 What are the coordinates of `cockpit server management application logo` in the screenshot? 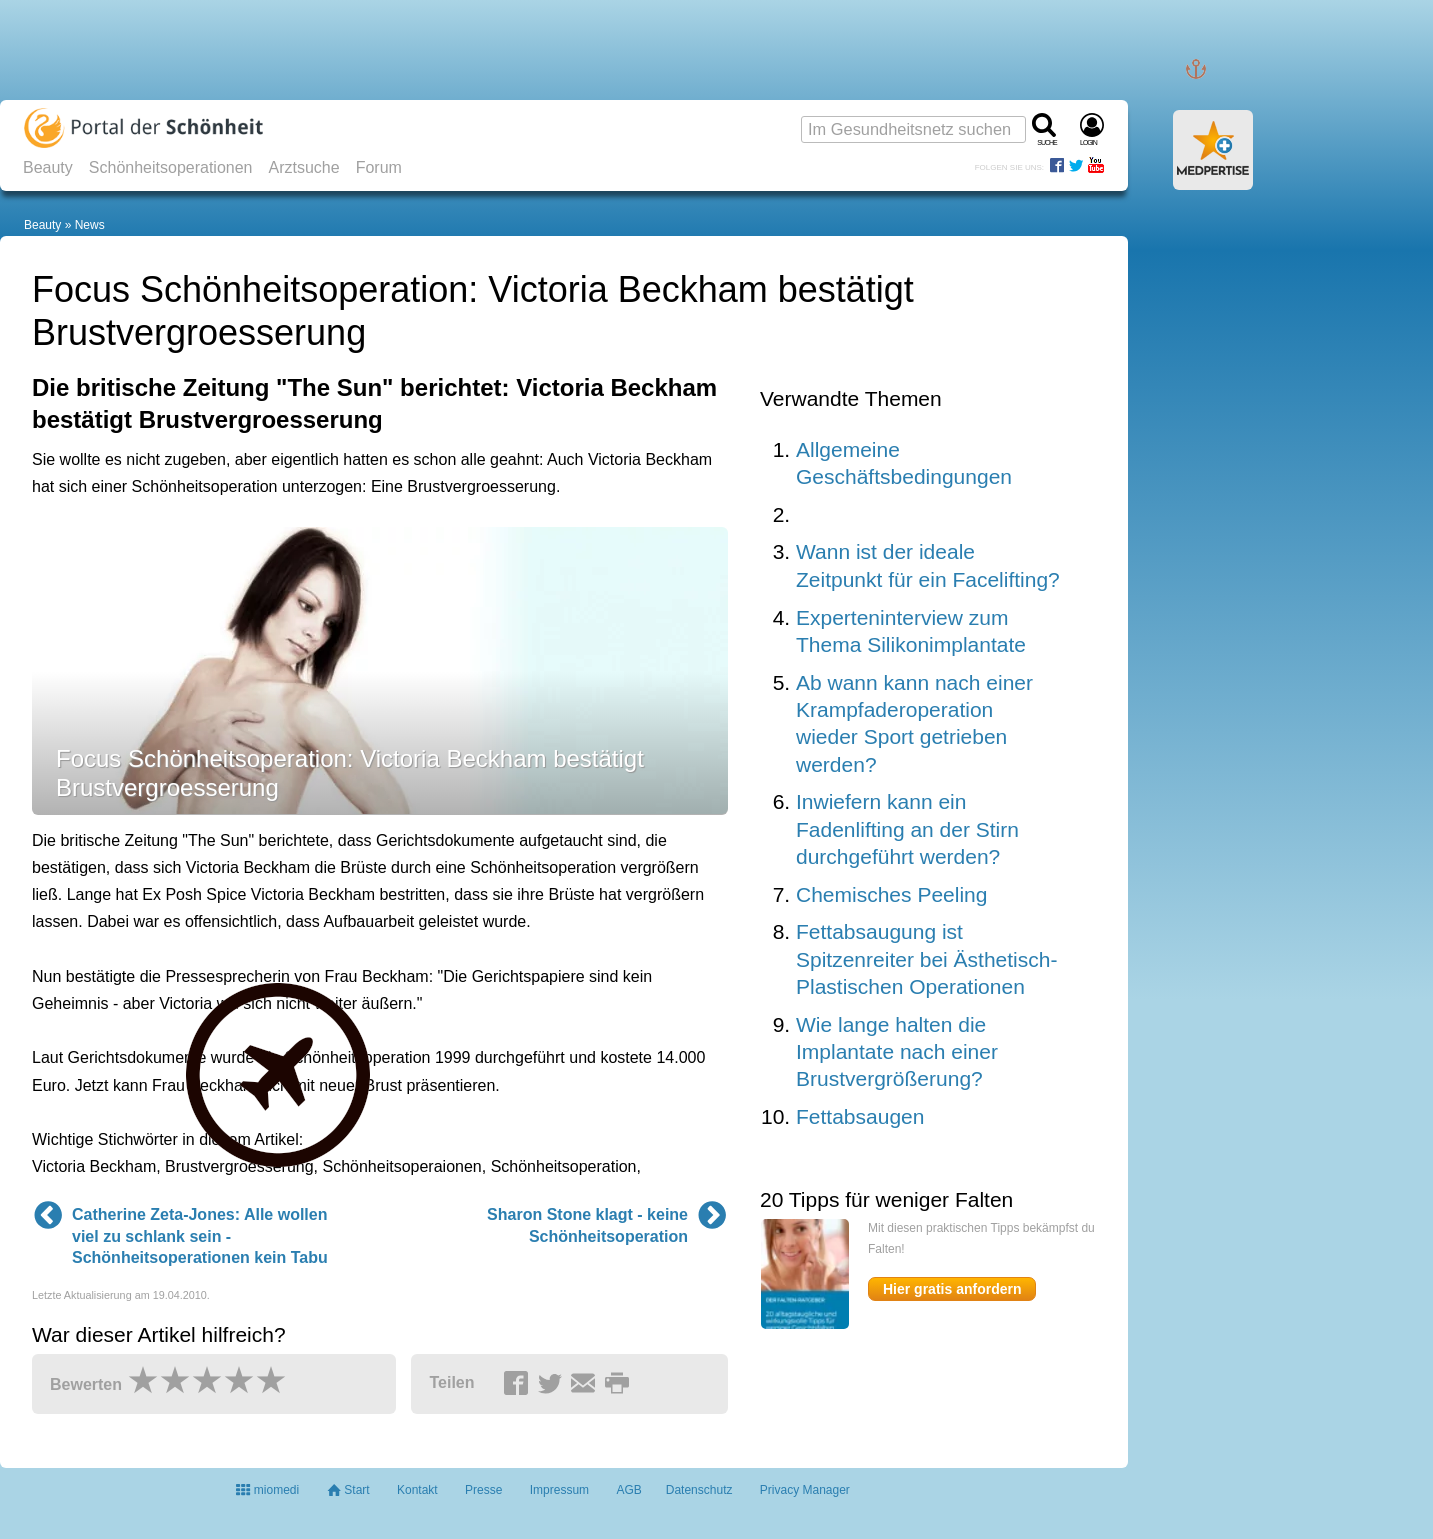 It's located at (278, 1075).